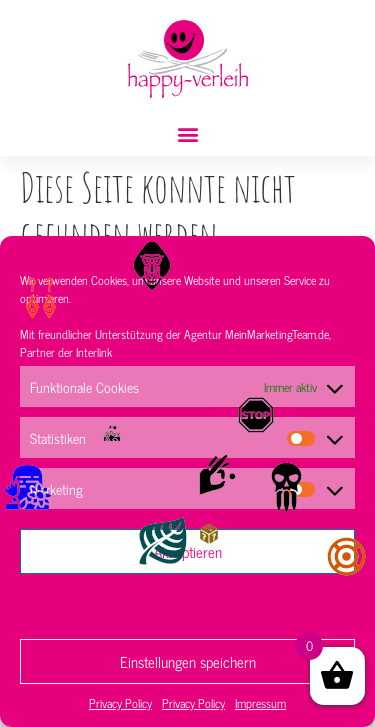 Image resolution: width=375 pixels, height=727 pixels. What do you see at coordinates (27, 486) in the screenshot?
I see `memorial or cemetery location marker` at bounding box center [27, 486].